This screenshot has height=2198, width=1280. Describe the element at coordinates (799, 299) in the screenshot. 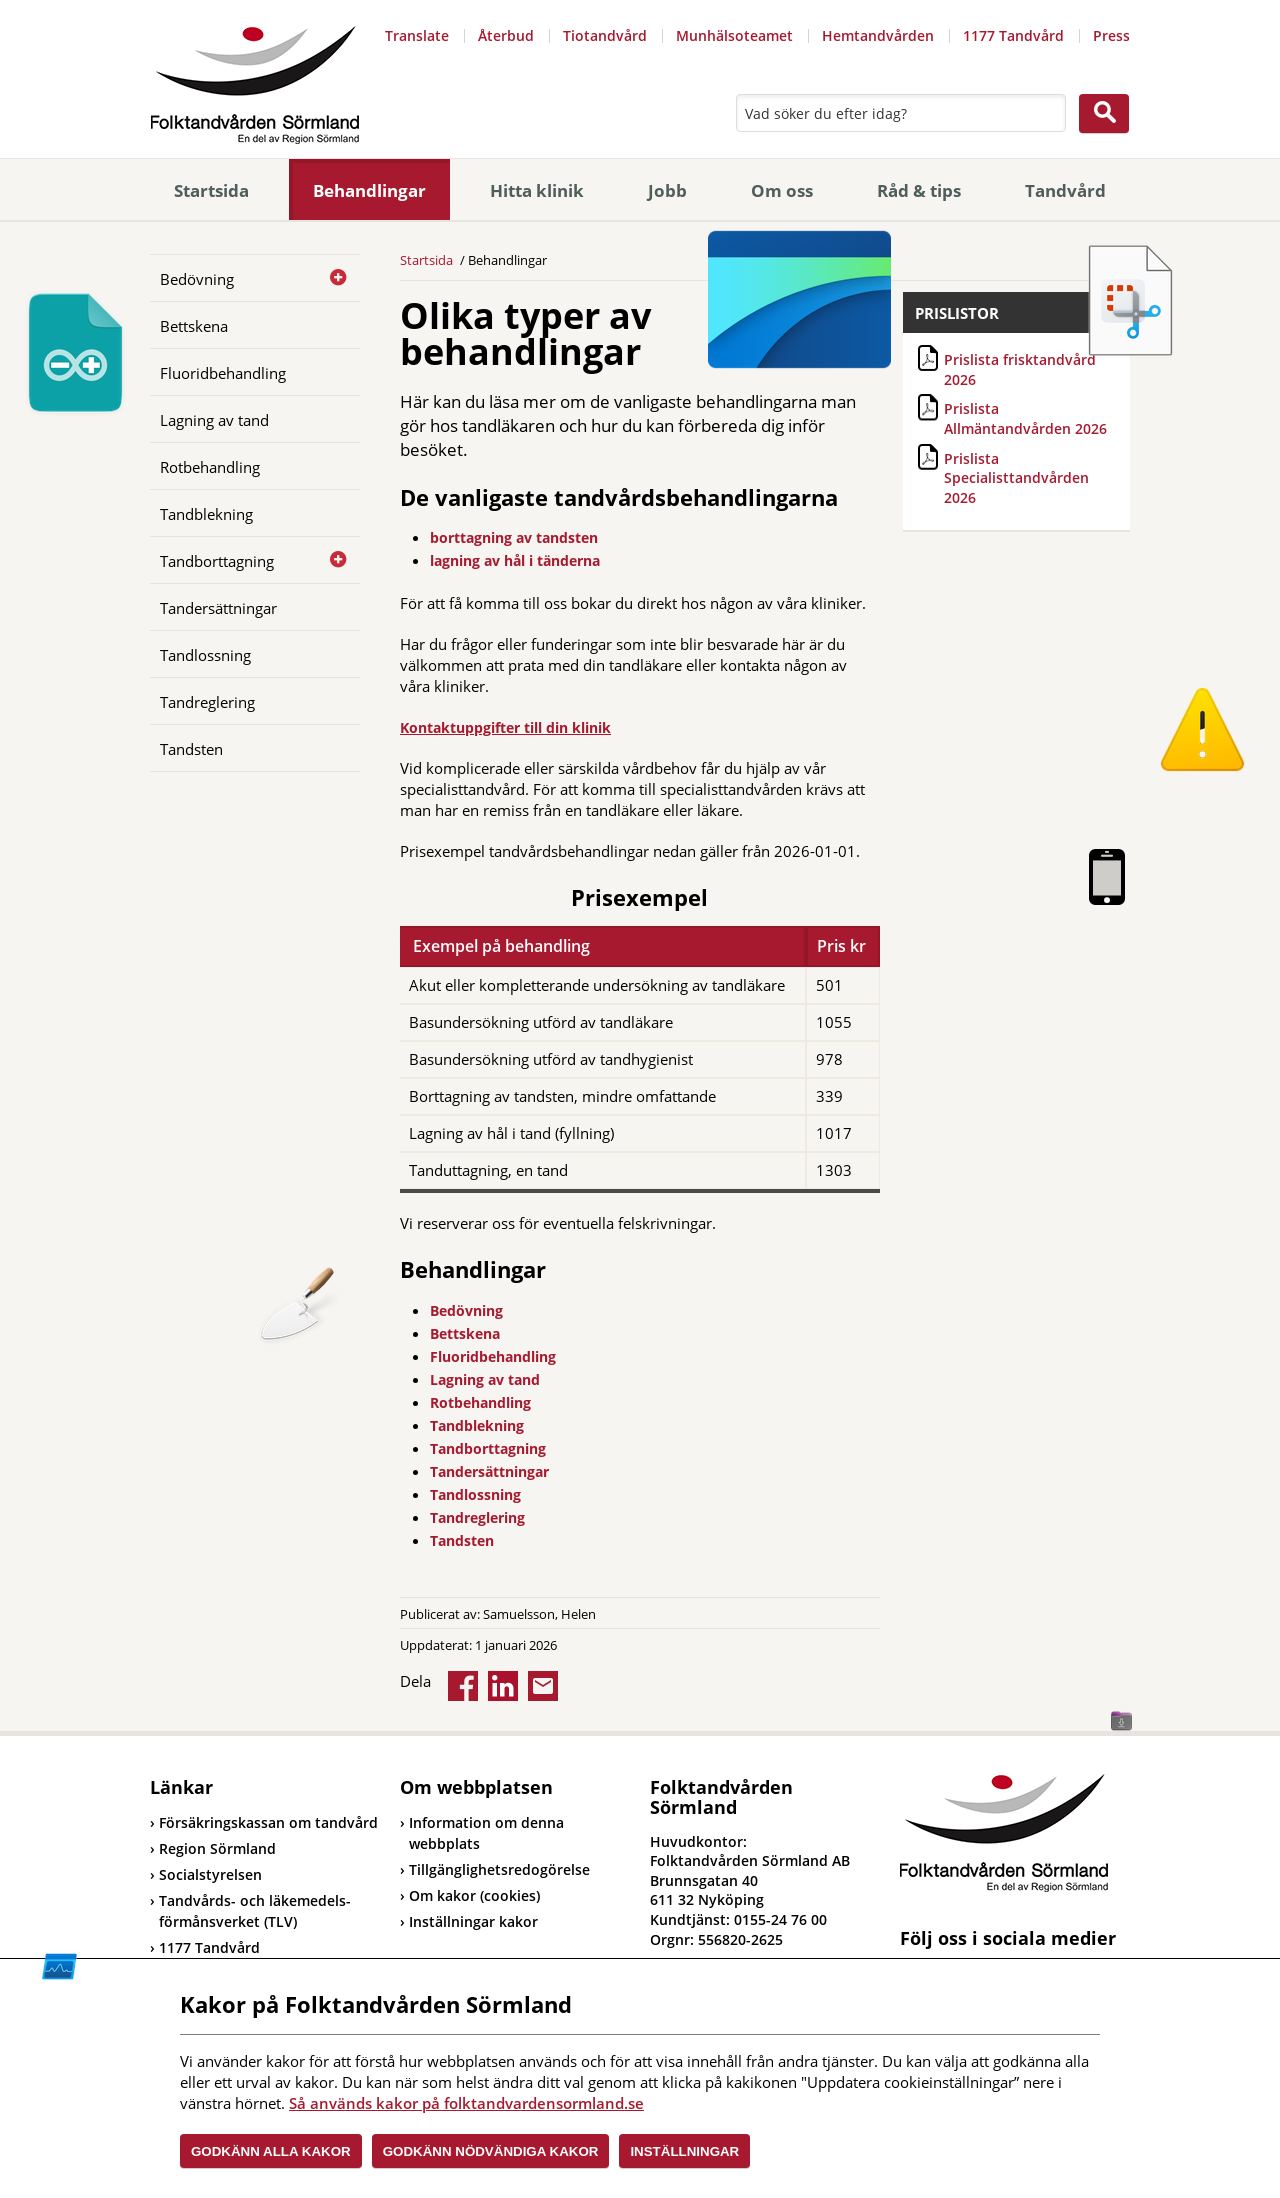

I see `launch microsoft edge webview runtime` at that location.